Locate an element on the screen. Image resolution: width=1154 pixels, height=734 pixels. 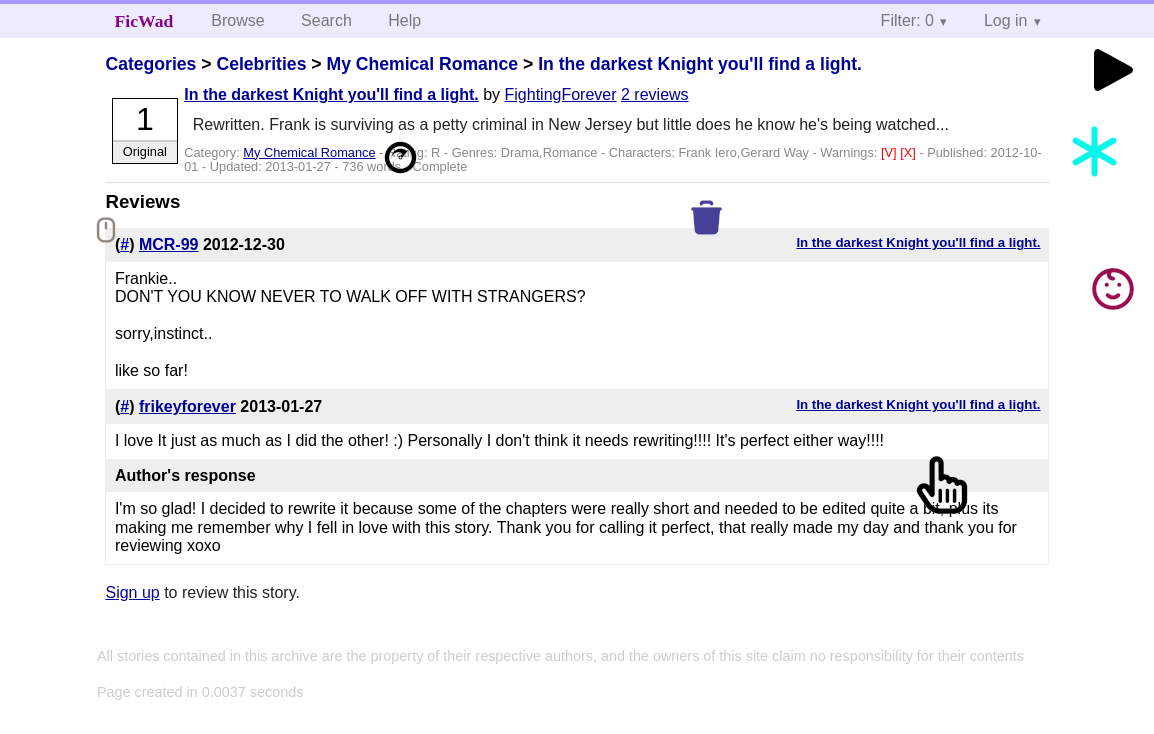
tap or click to select is located at coordinates (942, 485).